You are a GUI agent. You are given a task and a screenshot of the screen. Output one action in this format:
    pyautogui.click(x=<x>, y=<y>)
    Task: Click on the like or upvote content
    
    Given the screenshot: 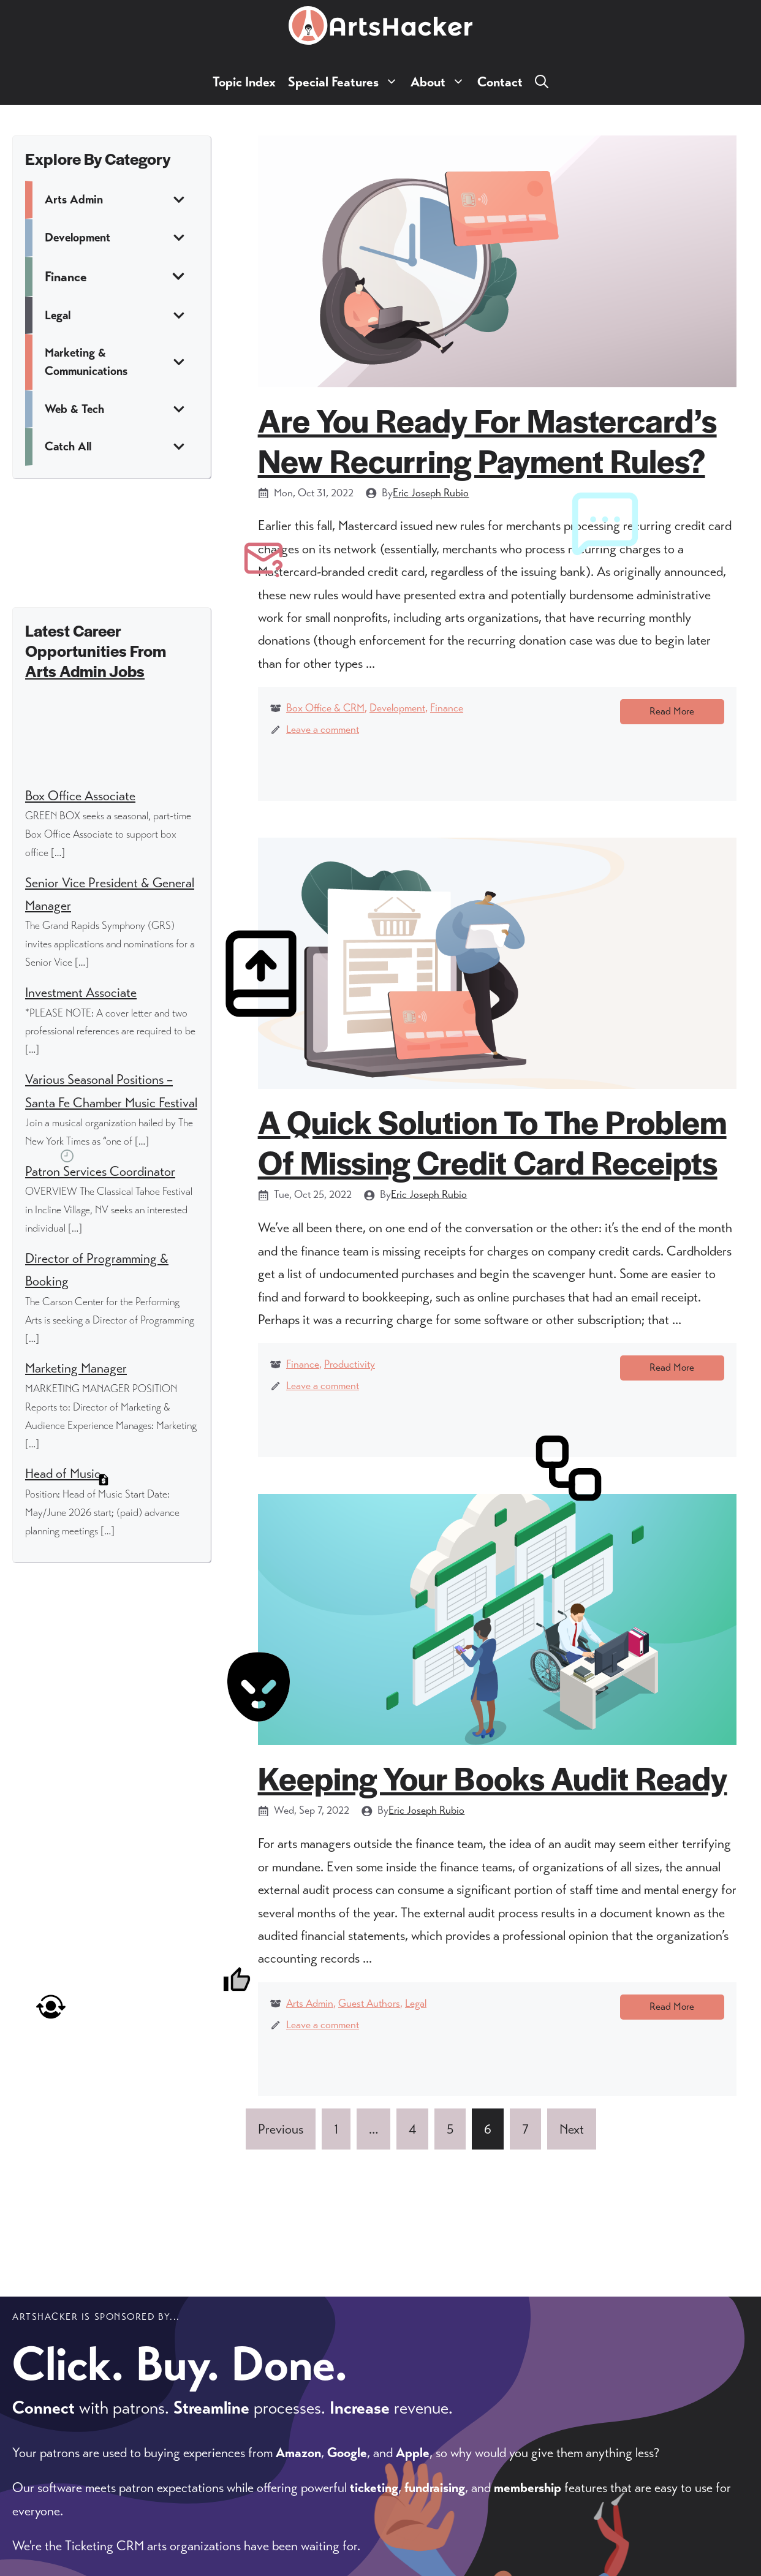 What is the action you would take?
    pyautogui.click(x=237, y=1980)
    